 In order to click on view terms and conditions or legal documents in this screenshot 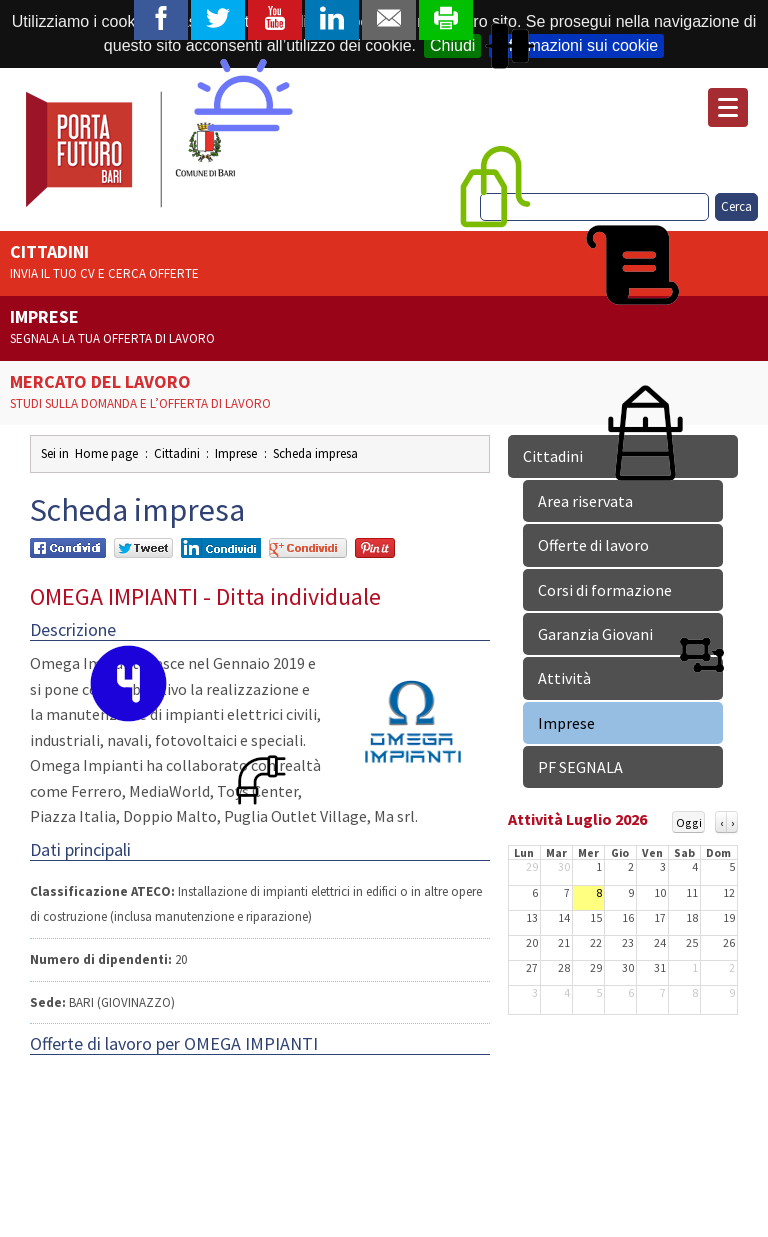, I will do `click(636, 265)`.